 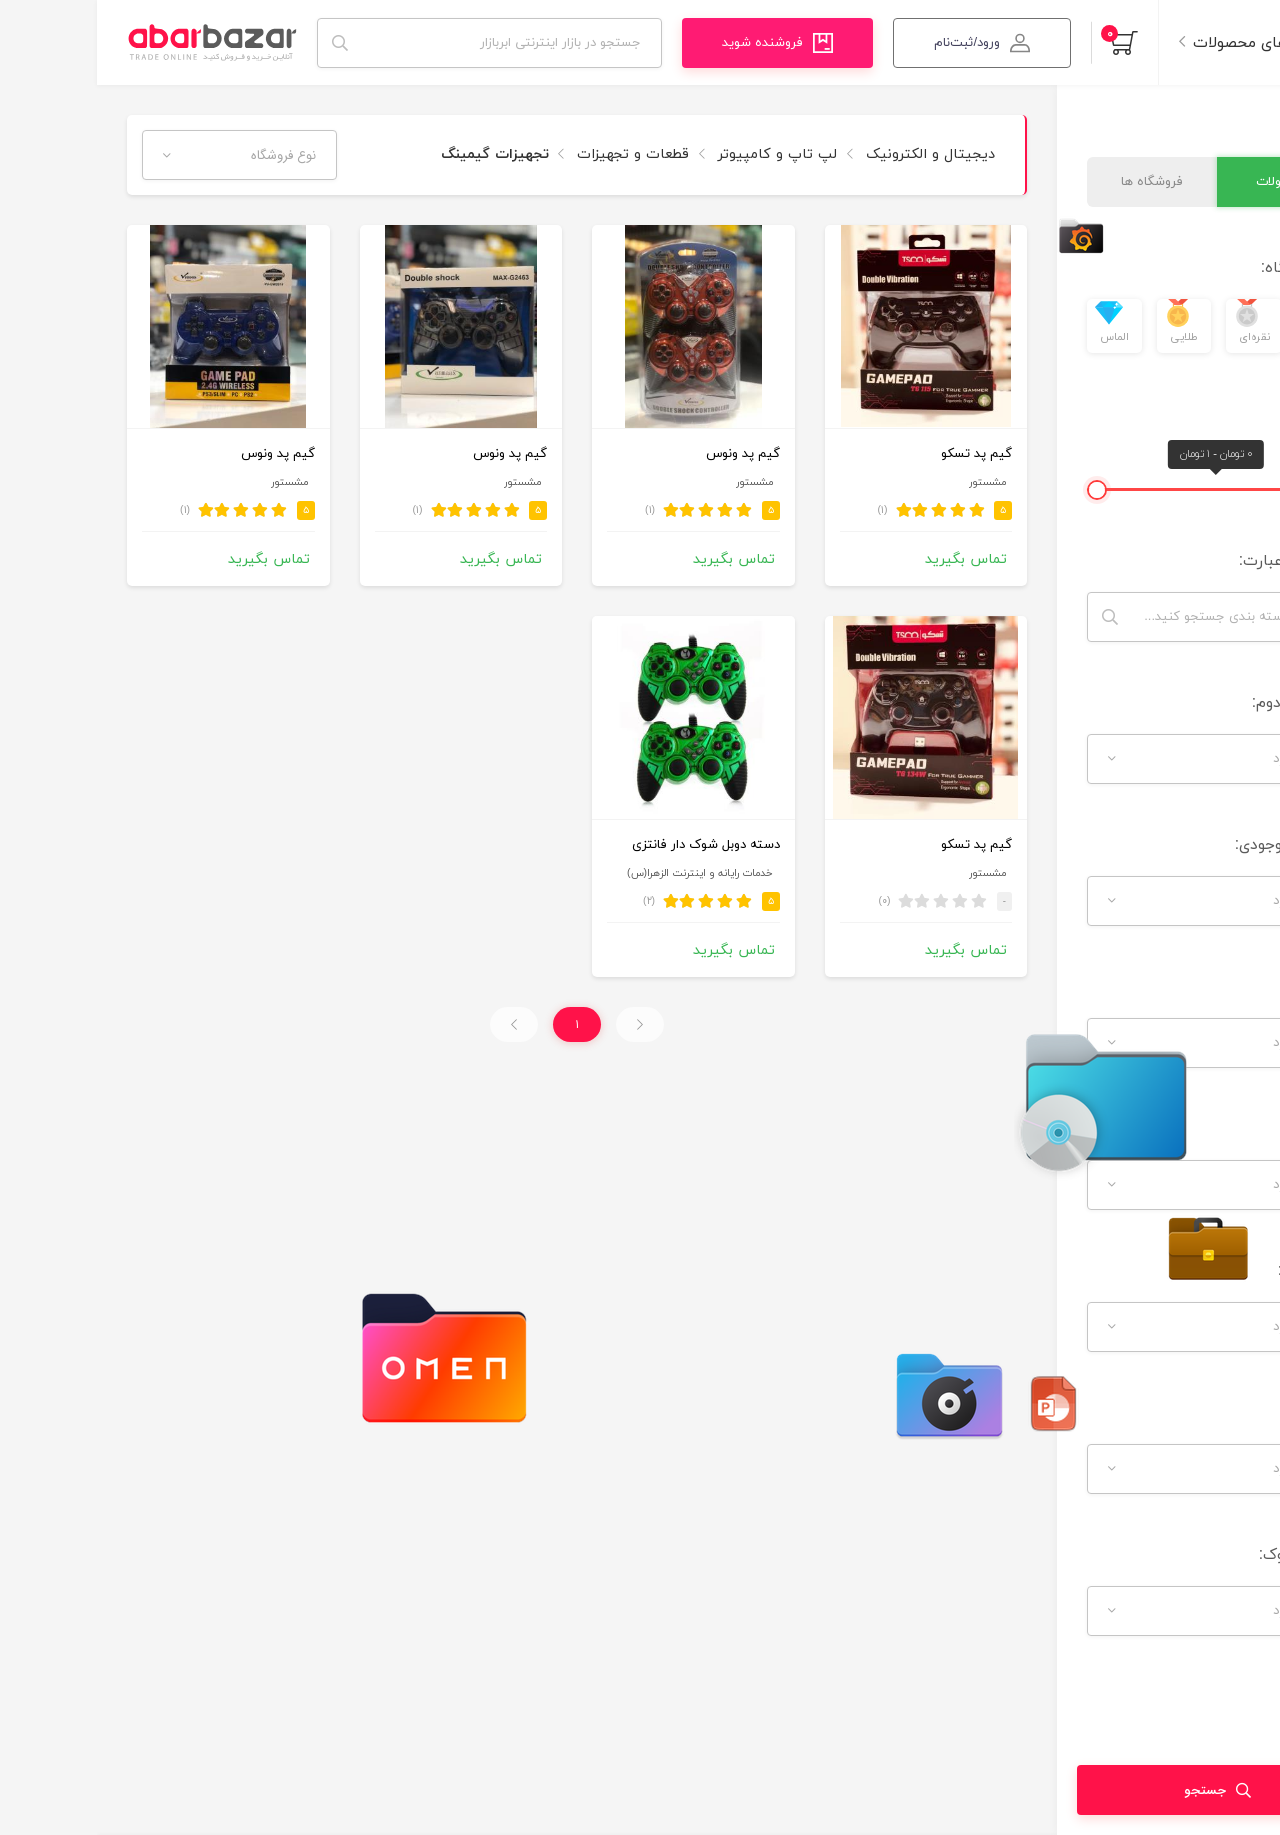 What do you see at coordinates (1208, 1251) in the screenshot?
I see `open work or business documents folder` at bounding box center [1208, 1251].